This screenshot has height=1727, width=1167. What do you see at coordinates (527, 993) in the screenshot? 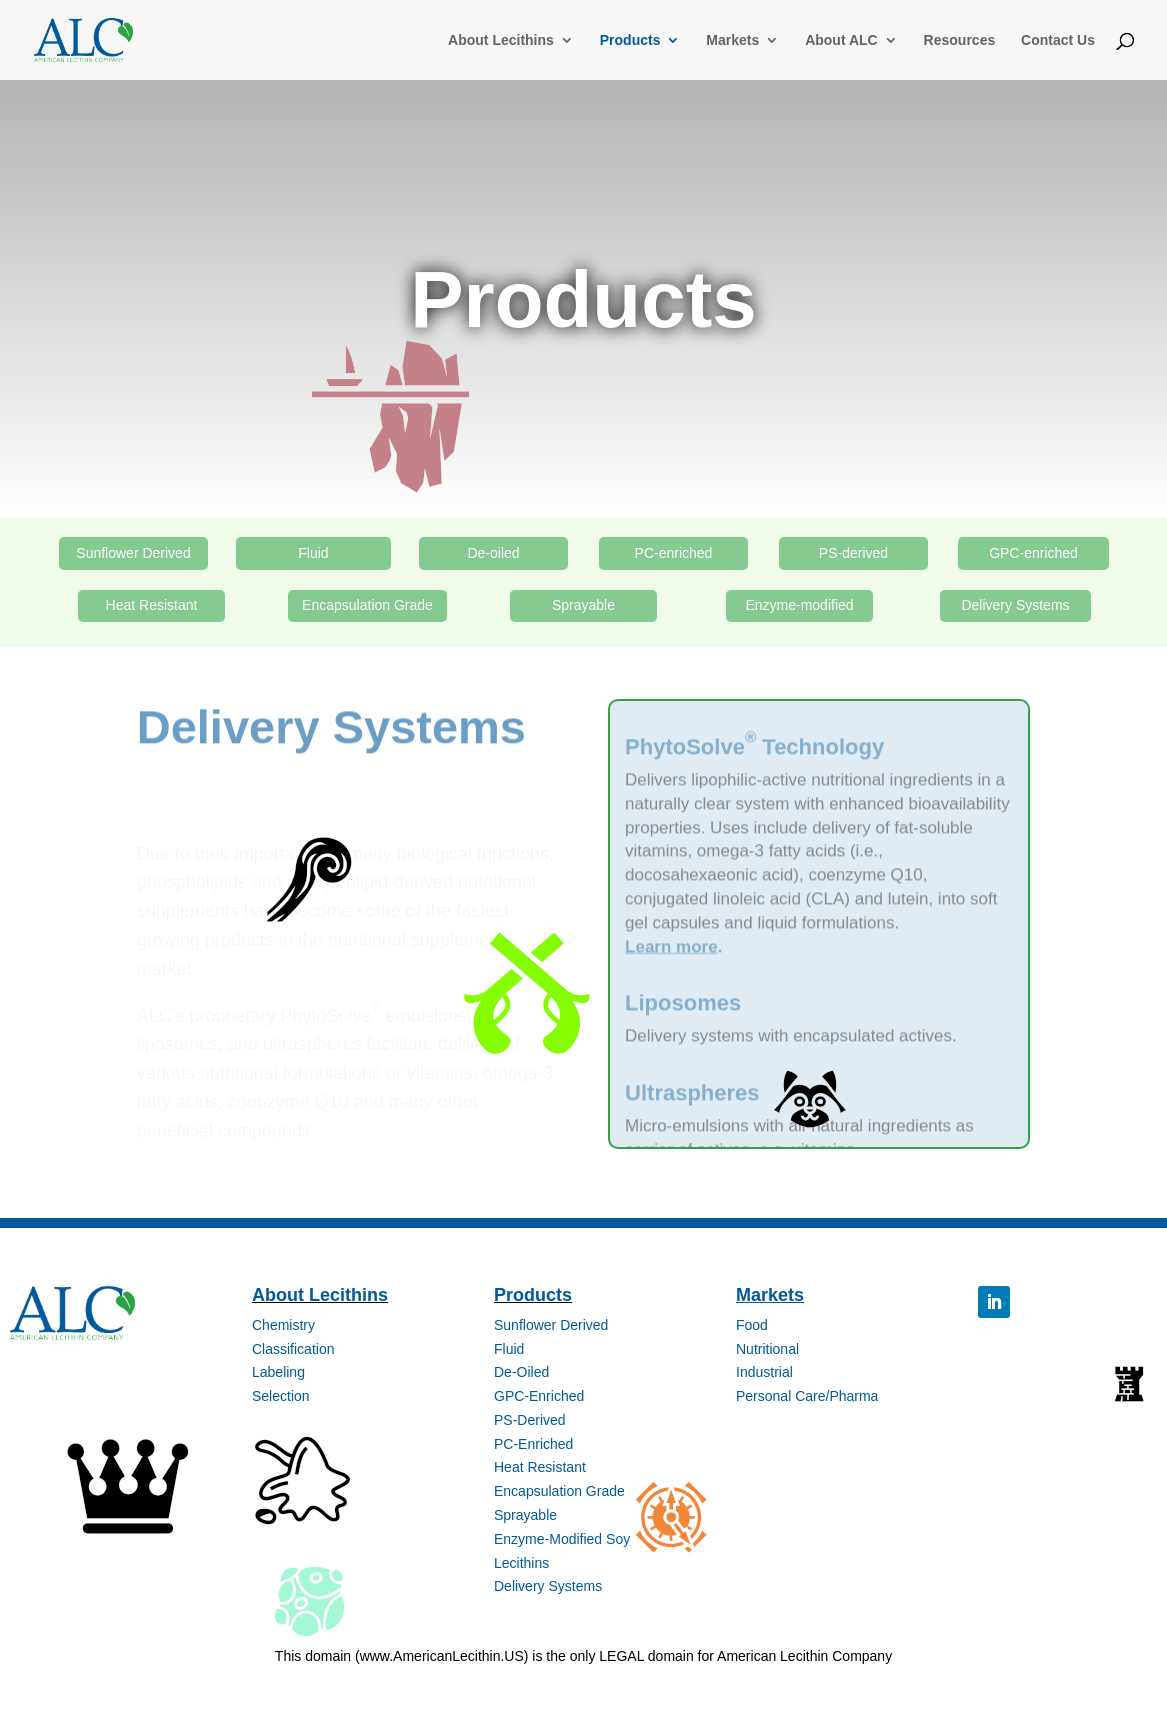
I see `indicates combat or duel mode in a game` at bounding box center [527, 993].